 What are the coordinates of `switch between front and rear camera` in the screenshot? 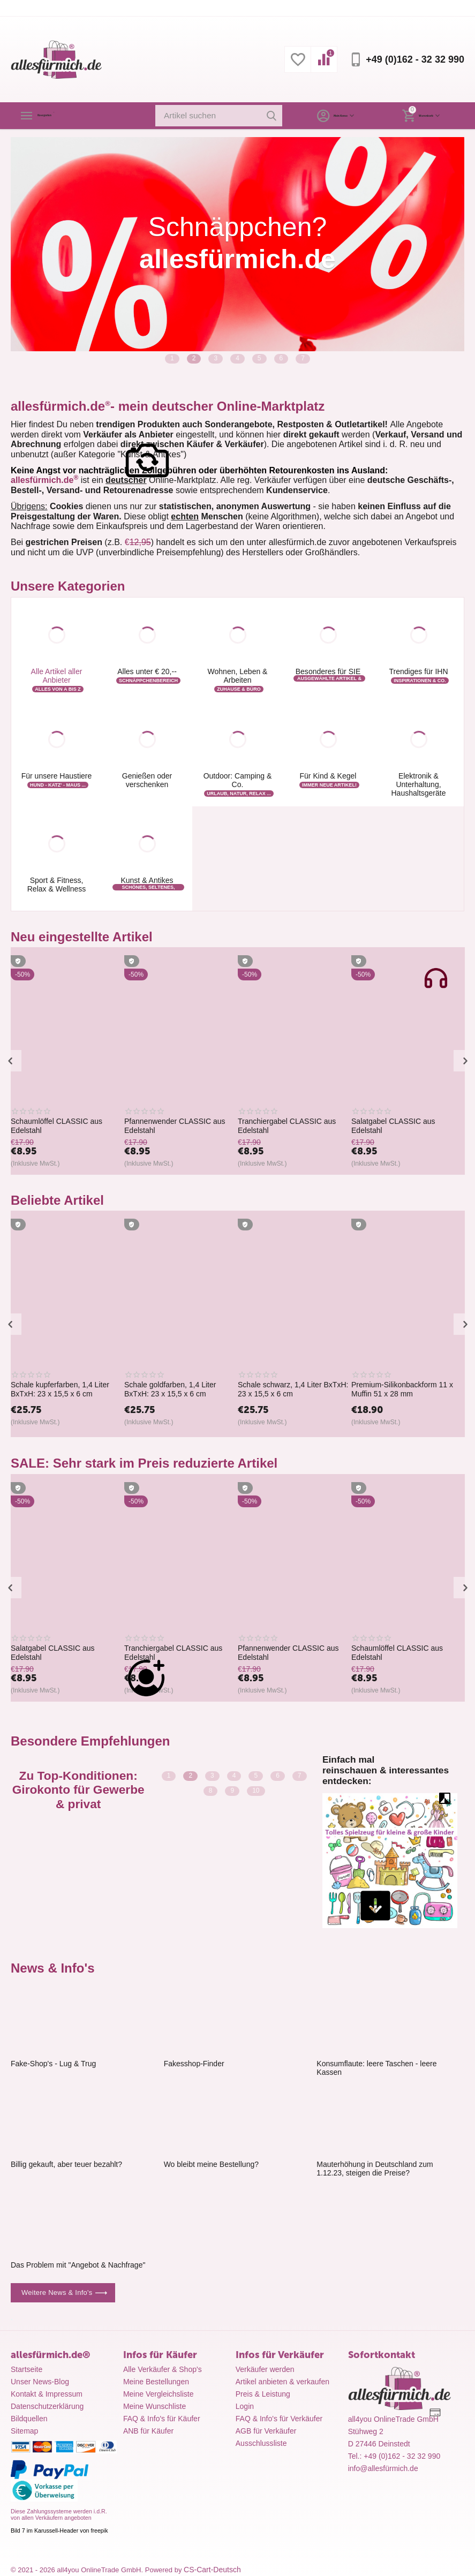 It's located at (147, 460).